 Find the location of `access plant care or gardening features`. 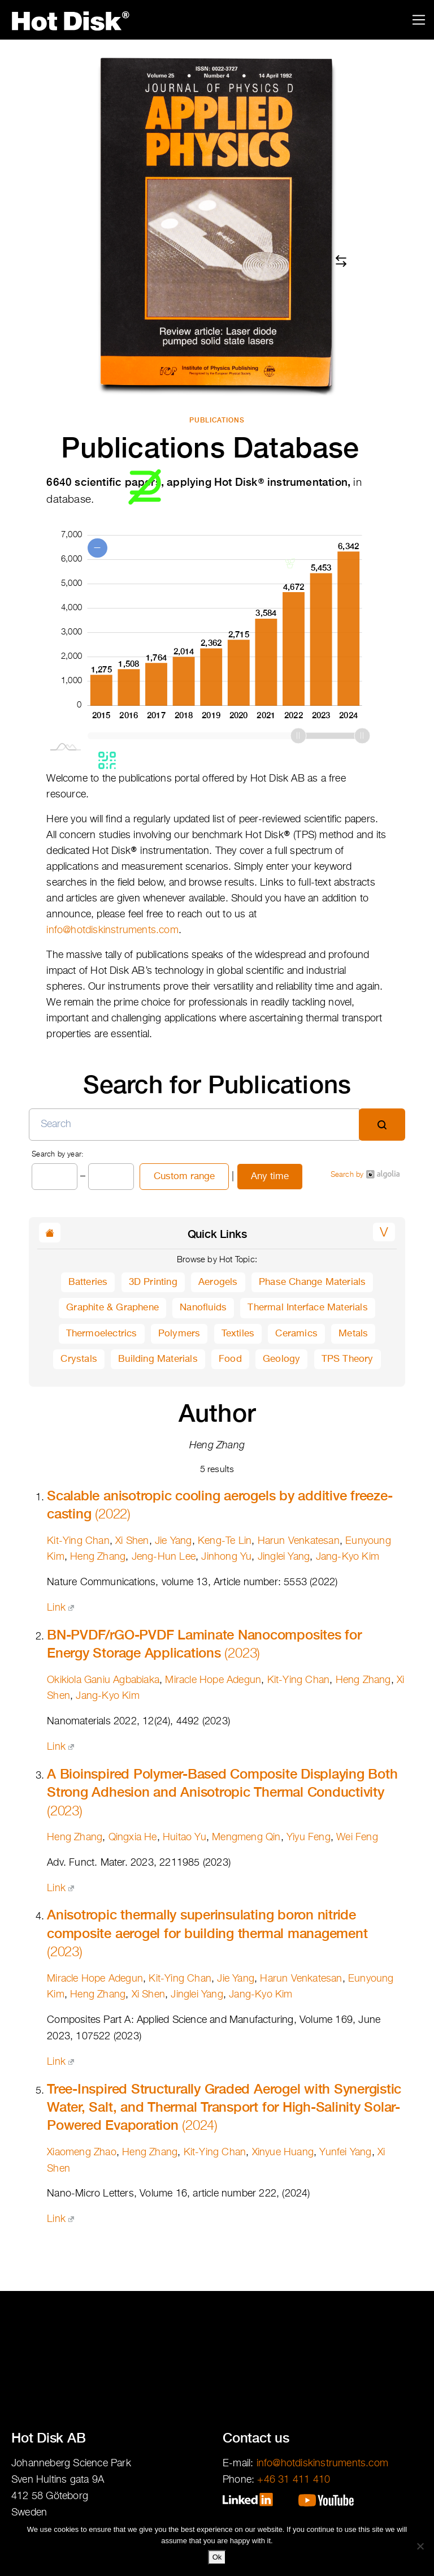

access plant care or gardening features is located at coordinates (290, 563).